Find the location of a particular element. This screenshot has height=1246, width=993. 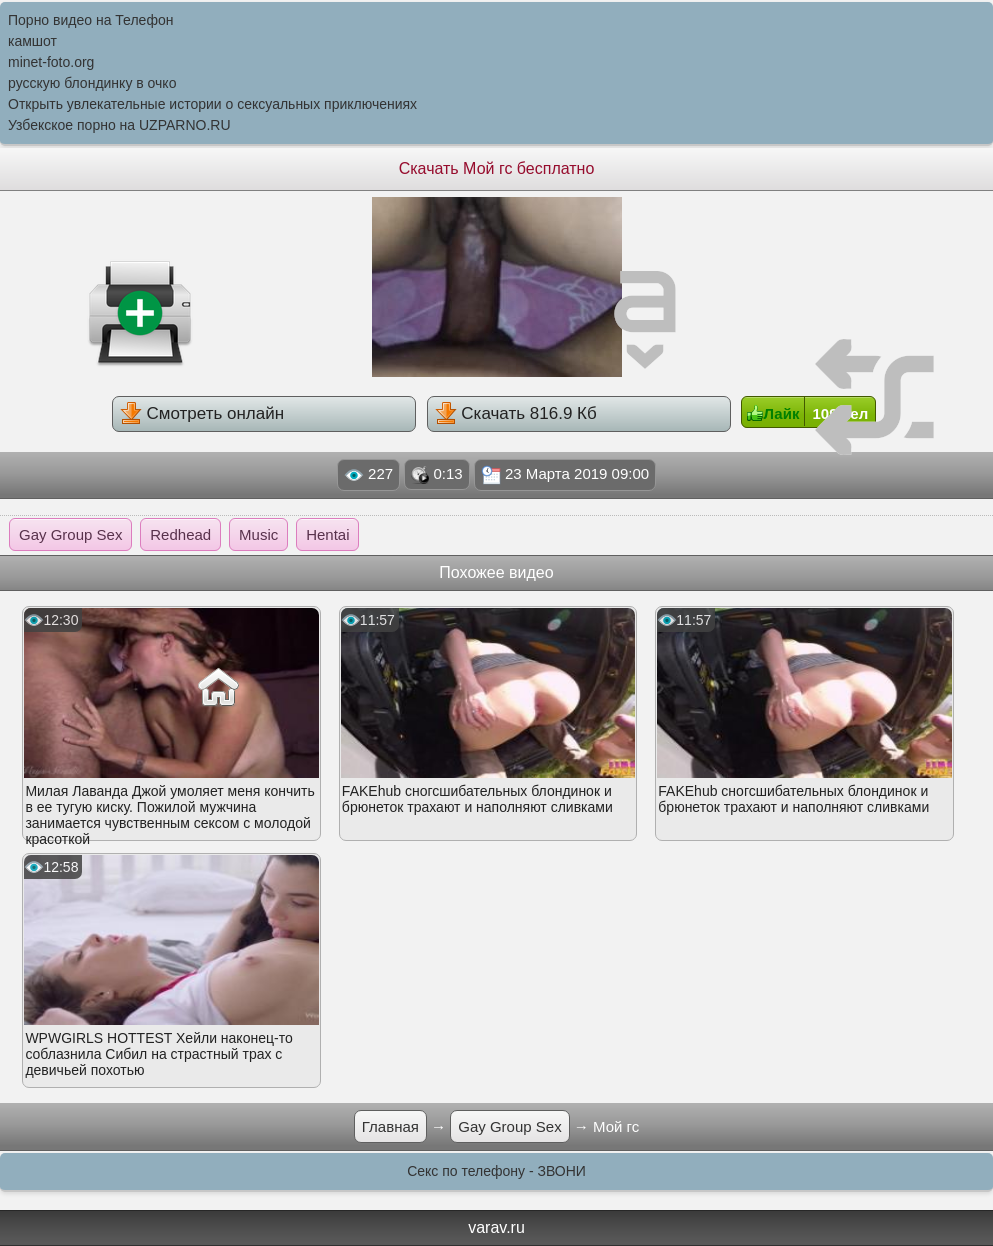

add a new printer to your system is located at coordinates (140, 313).